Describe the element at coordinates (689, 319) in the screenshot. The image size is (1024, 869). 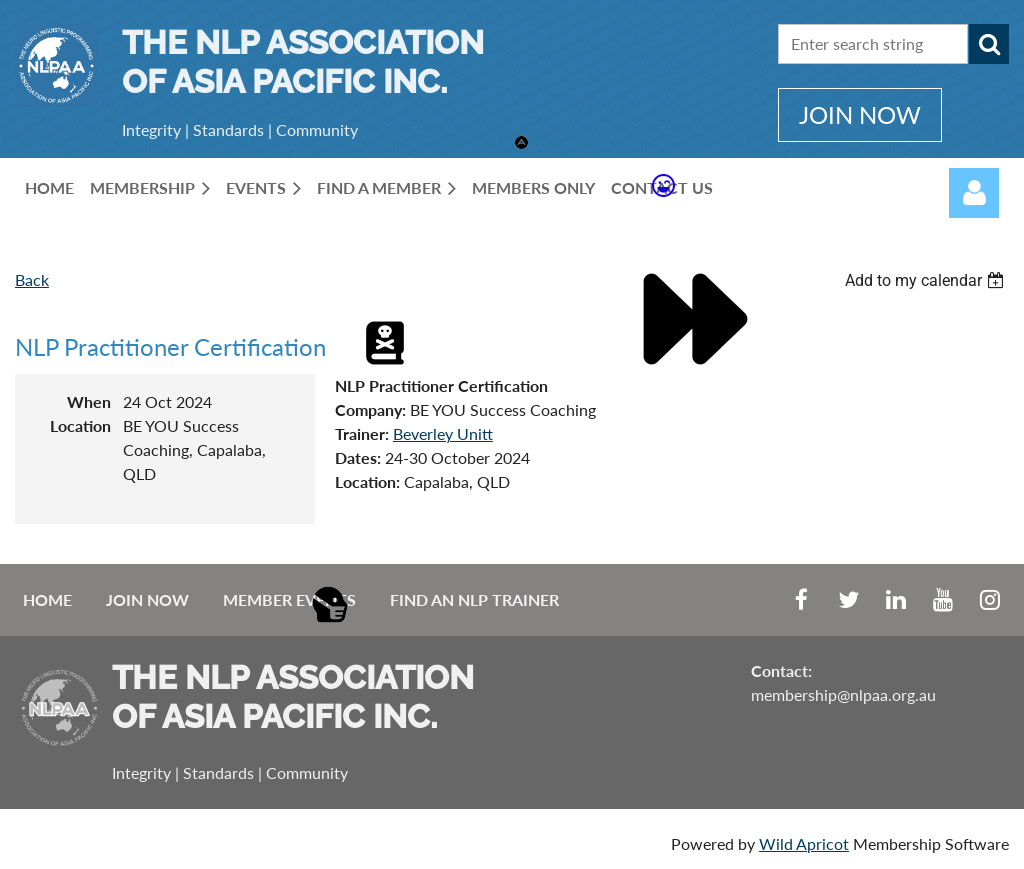
I see `skip to the next track` at that location.